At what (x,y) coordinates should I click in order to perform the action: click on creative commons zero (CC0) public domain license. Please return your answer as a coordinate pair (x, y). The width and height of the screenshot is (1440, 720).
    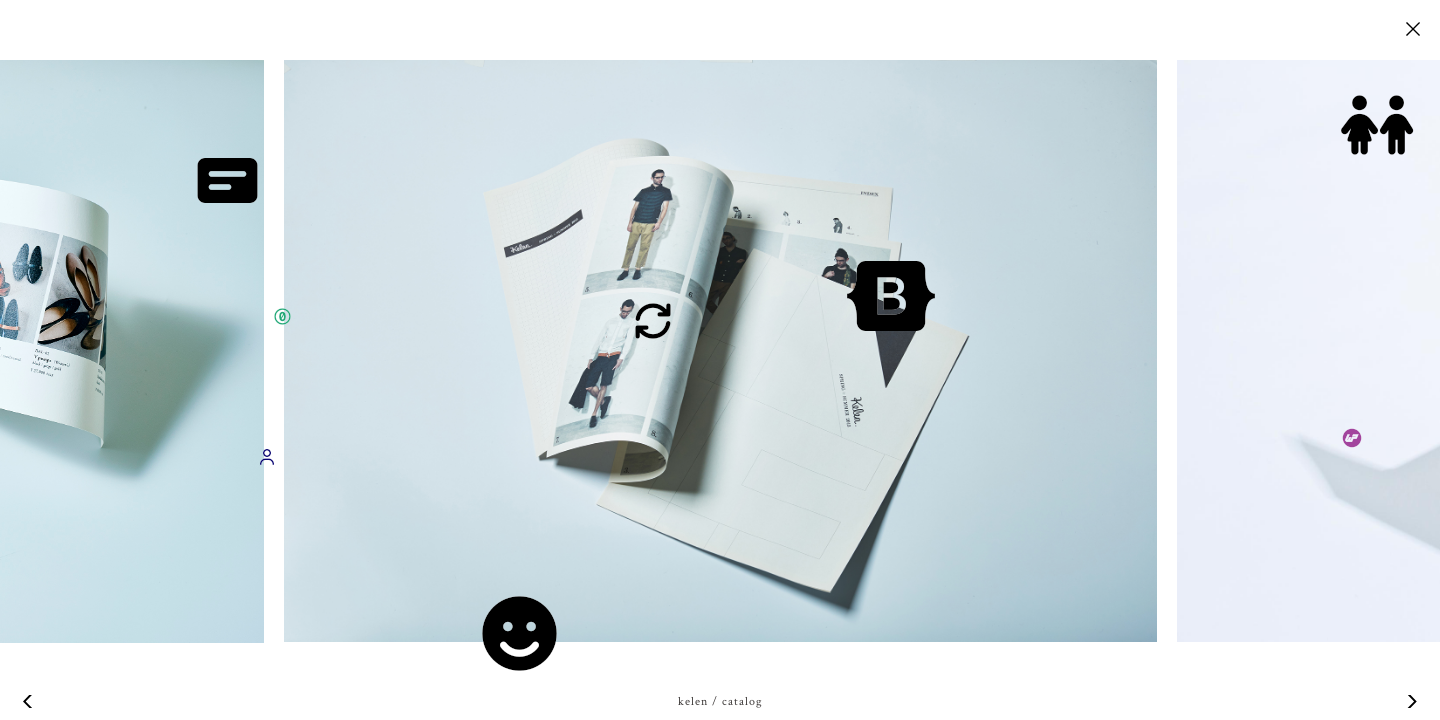
    Looking at the image, I should click on (282, 316).